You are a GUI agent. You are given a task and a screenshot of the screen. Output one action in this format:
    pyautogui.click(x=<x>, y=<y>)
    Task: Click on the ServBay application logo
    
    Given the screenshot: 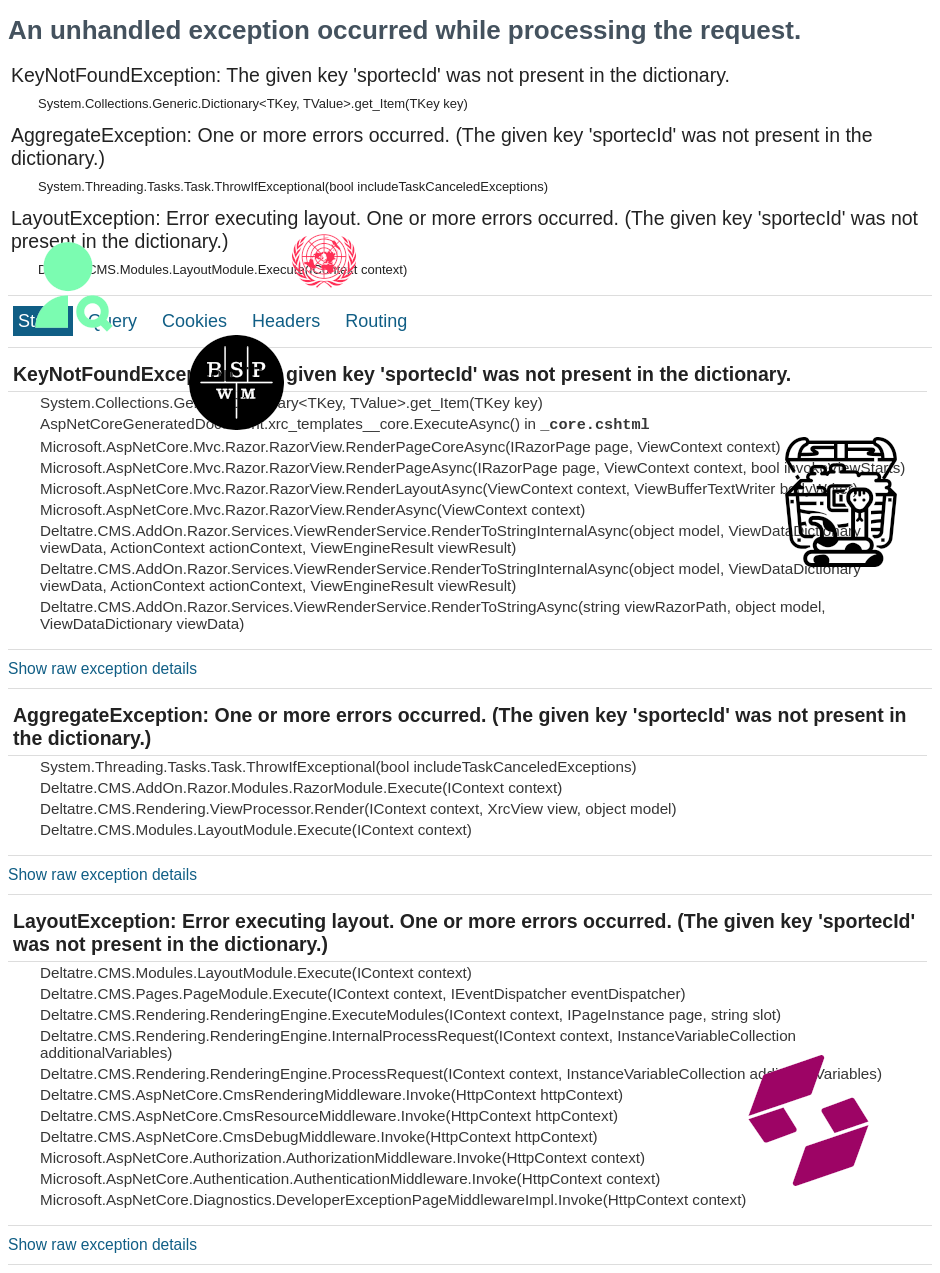 What is the action you would take?
    pyautogui.click(x=808, y=1120)
    